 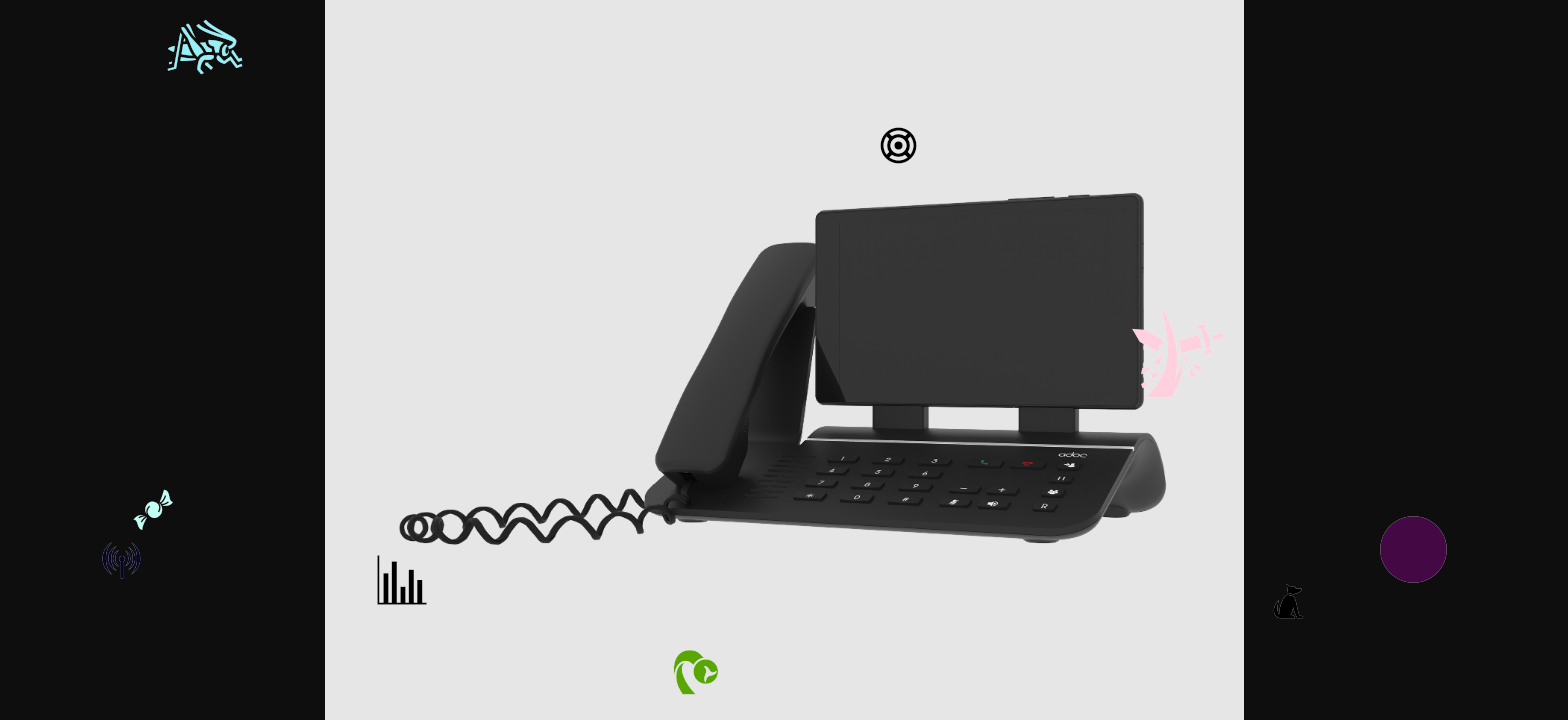 What do you see at coordinates (402, 580) in the screenshot?
I see `view statistical data or analytics` at bounding box center [402, 580].